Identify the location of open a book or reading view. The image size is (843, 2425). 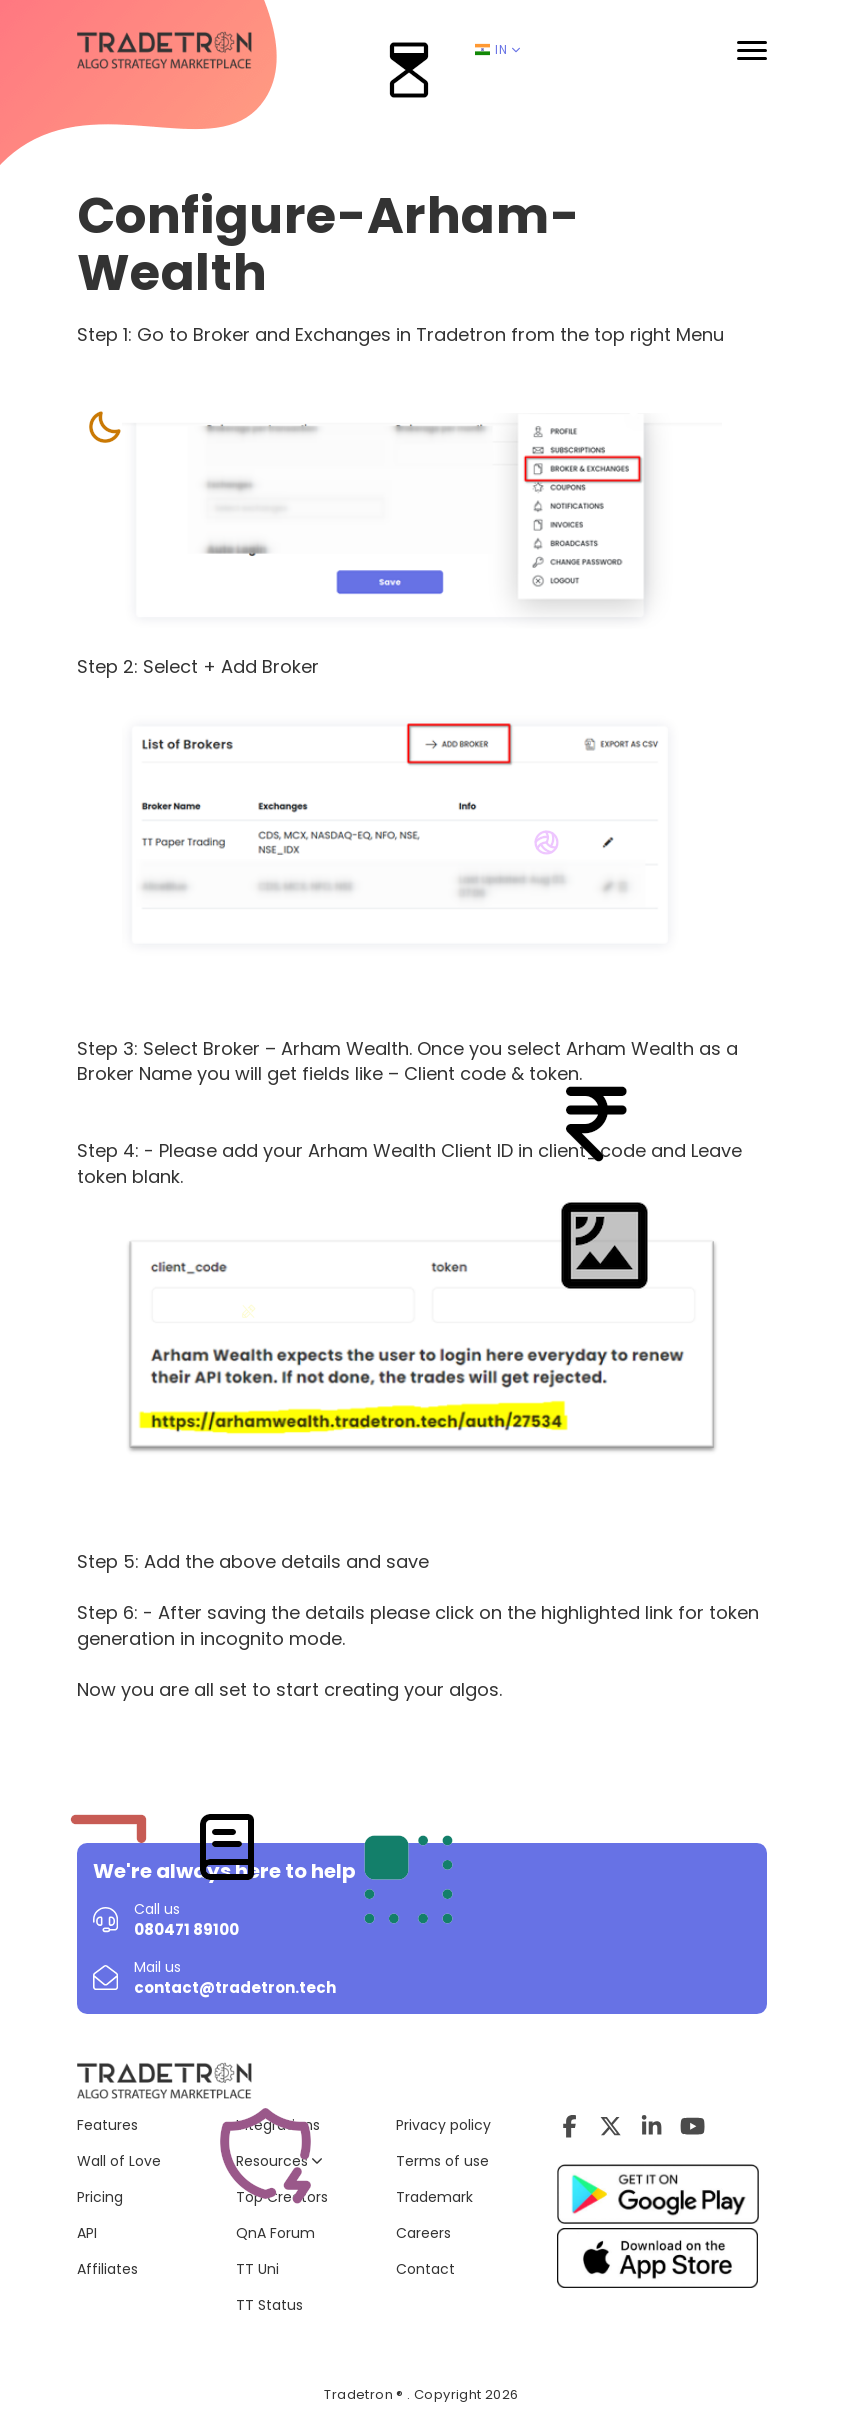
(227, 1847).